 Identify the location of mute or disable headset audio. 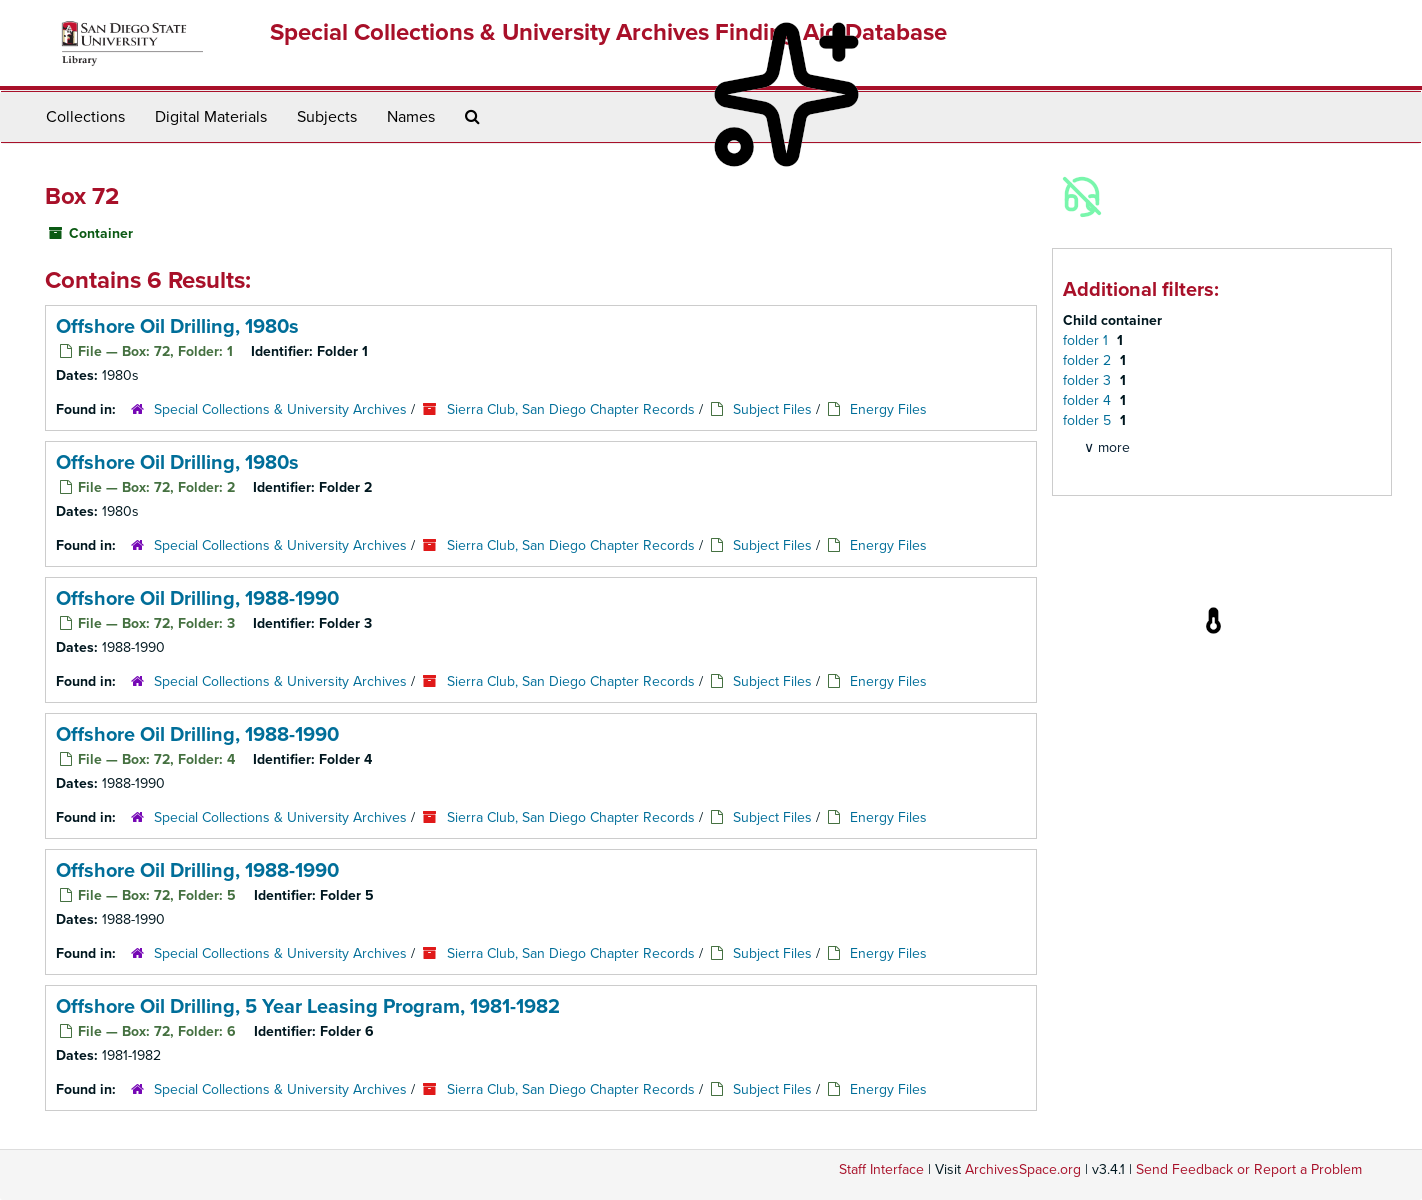
(1082, 196).